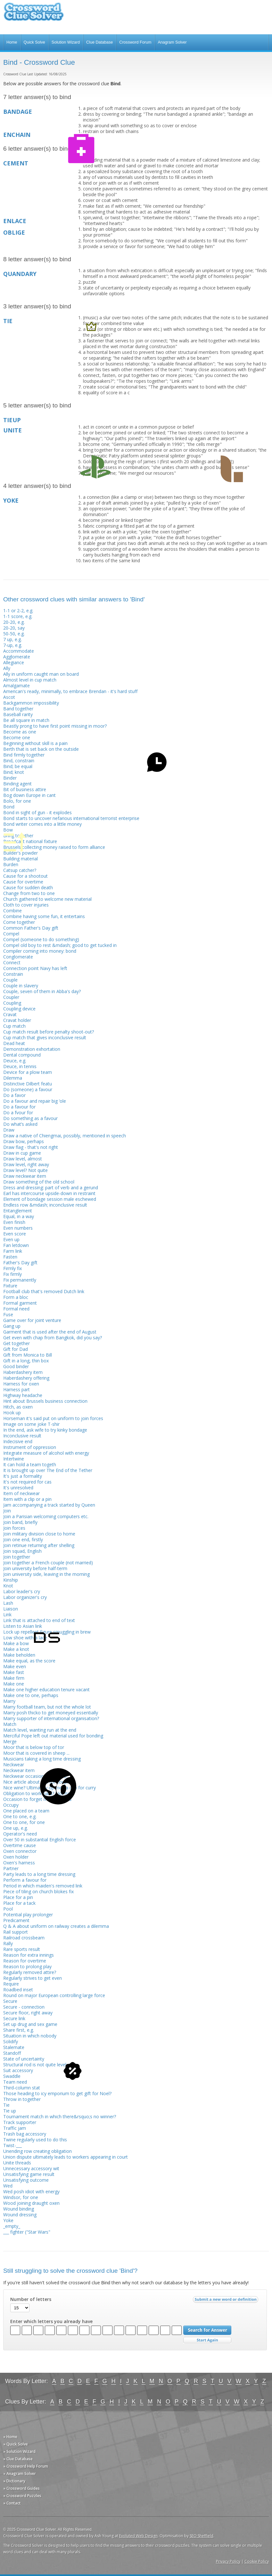 The height and width of the screenshot is (2576, 272). Describe the element at coordinates (232, 469) in the screenshot. I see `logstash data processing pipeline logo` at that location.